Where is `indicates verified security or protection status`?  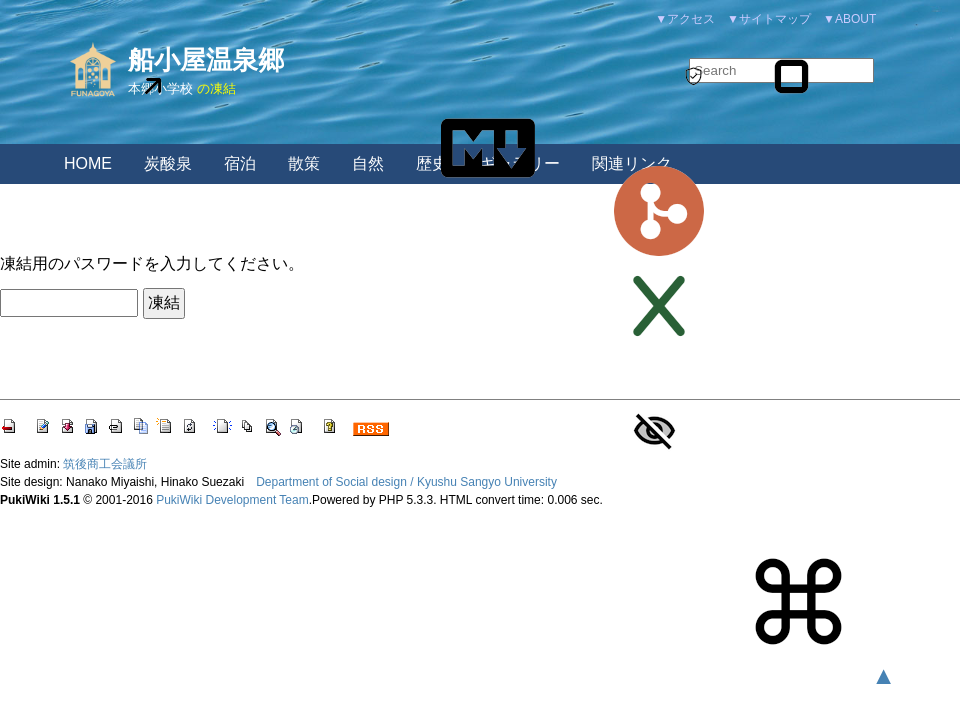 indicates verified security or protection status is located at coordinates (693, 76).